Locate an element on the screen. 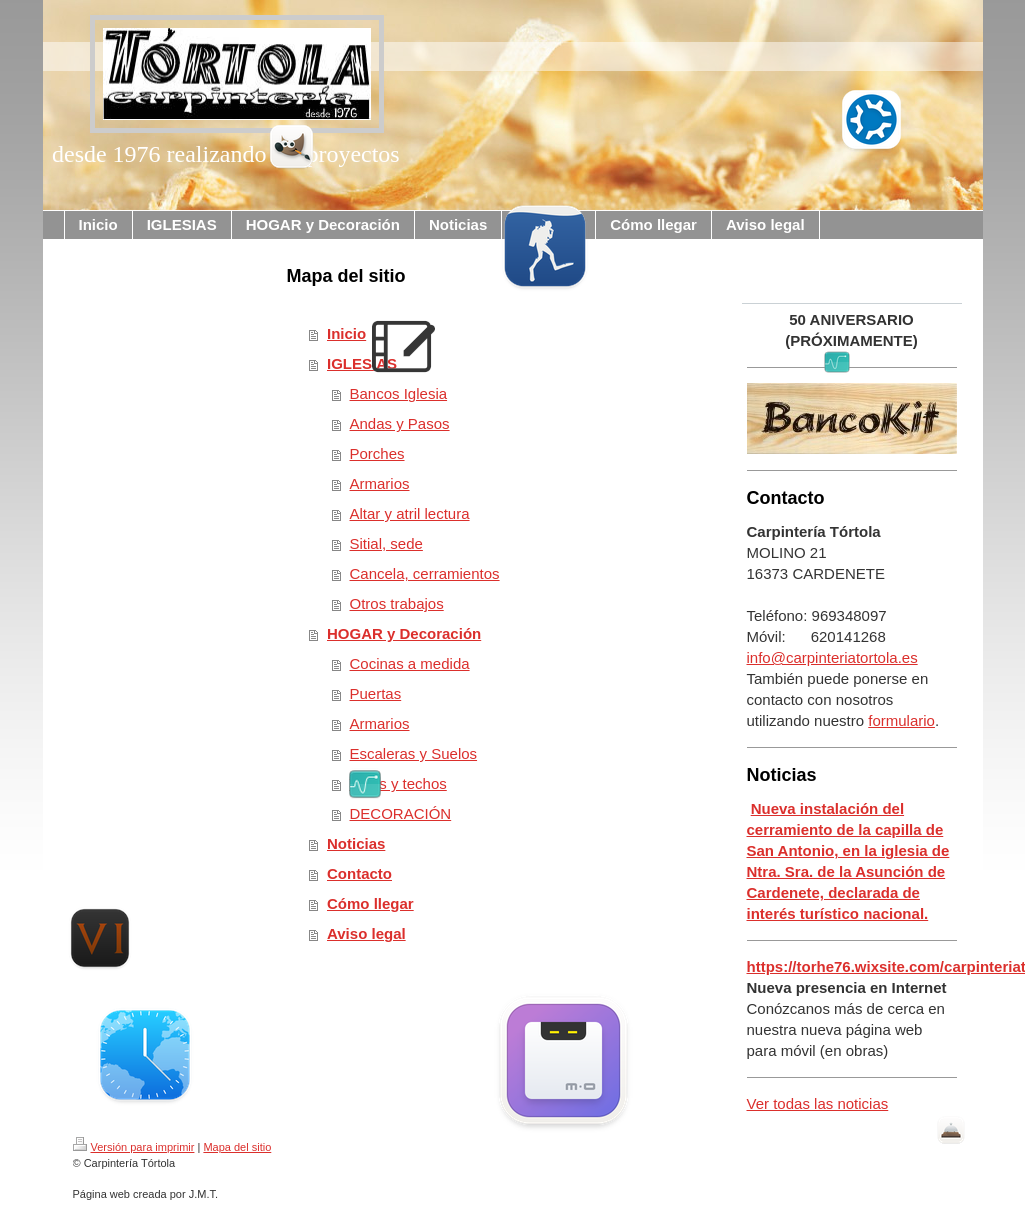 The width and height of the screenshot is (1025, 1220). launch kubuntu system settings is located at coordinates (871, 119).